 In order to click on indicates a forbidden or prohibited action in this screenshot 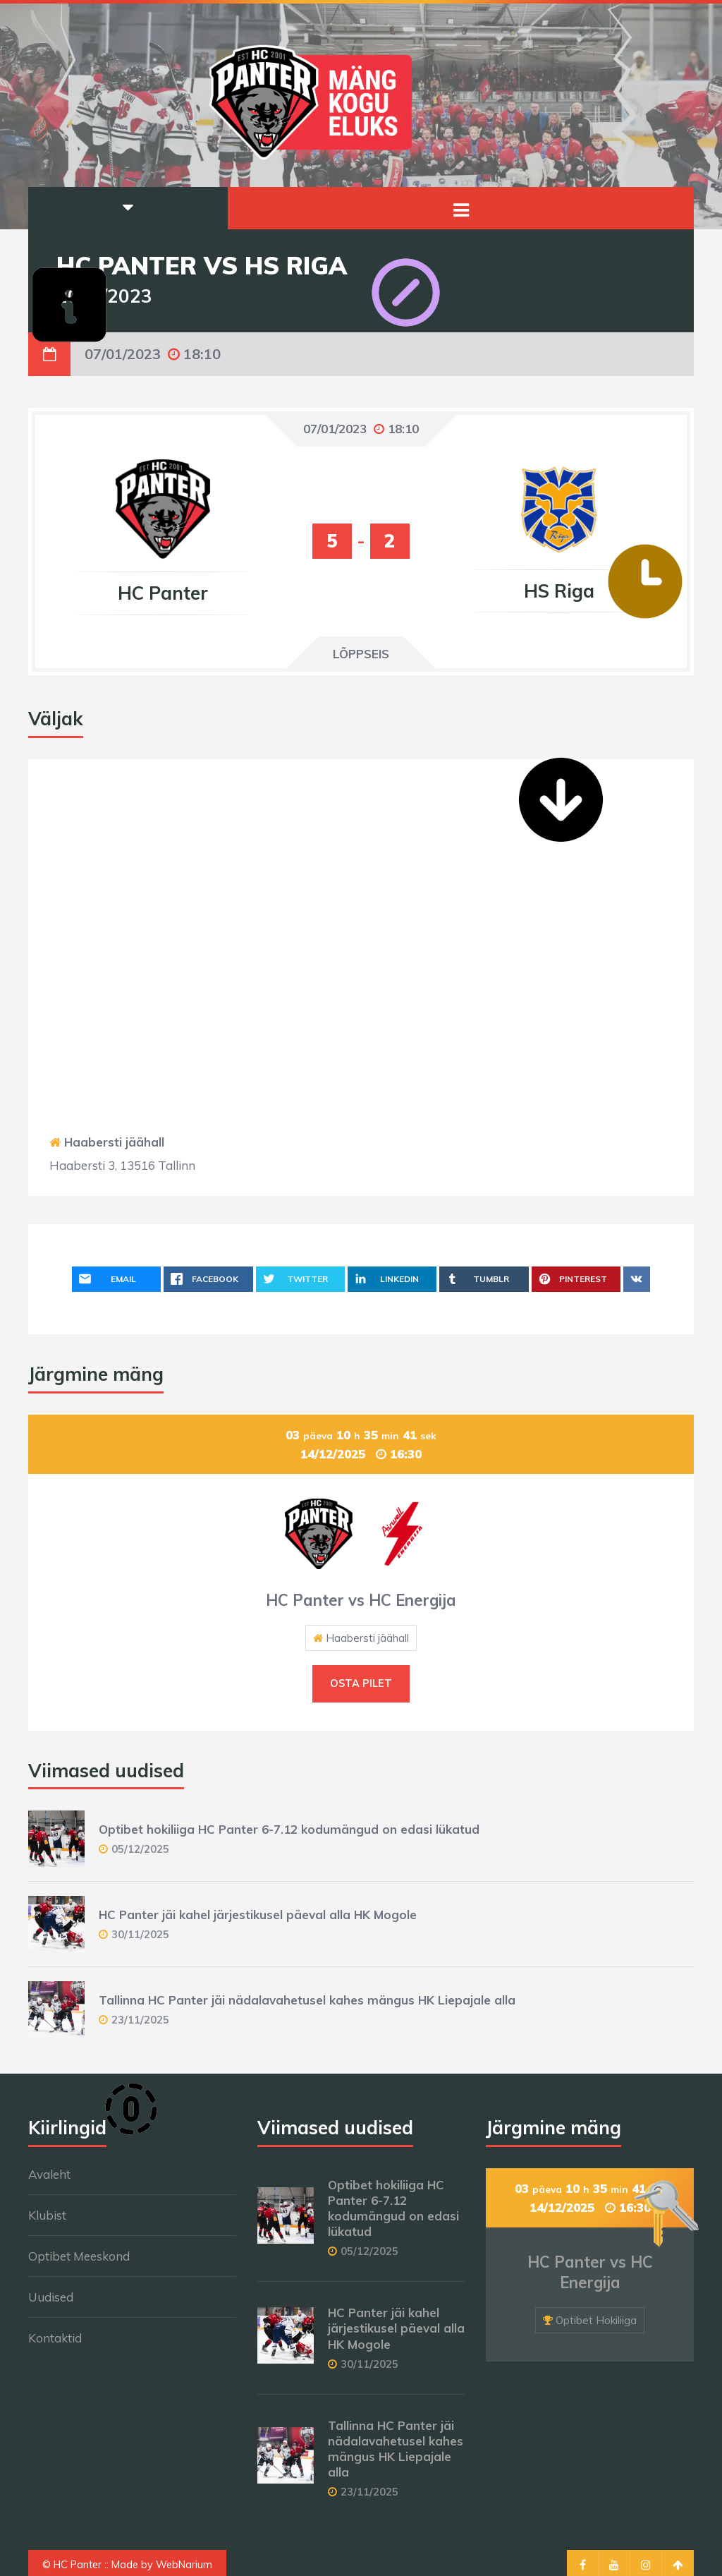, I will do `click(405, 292)`.